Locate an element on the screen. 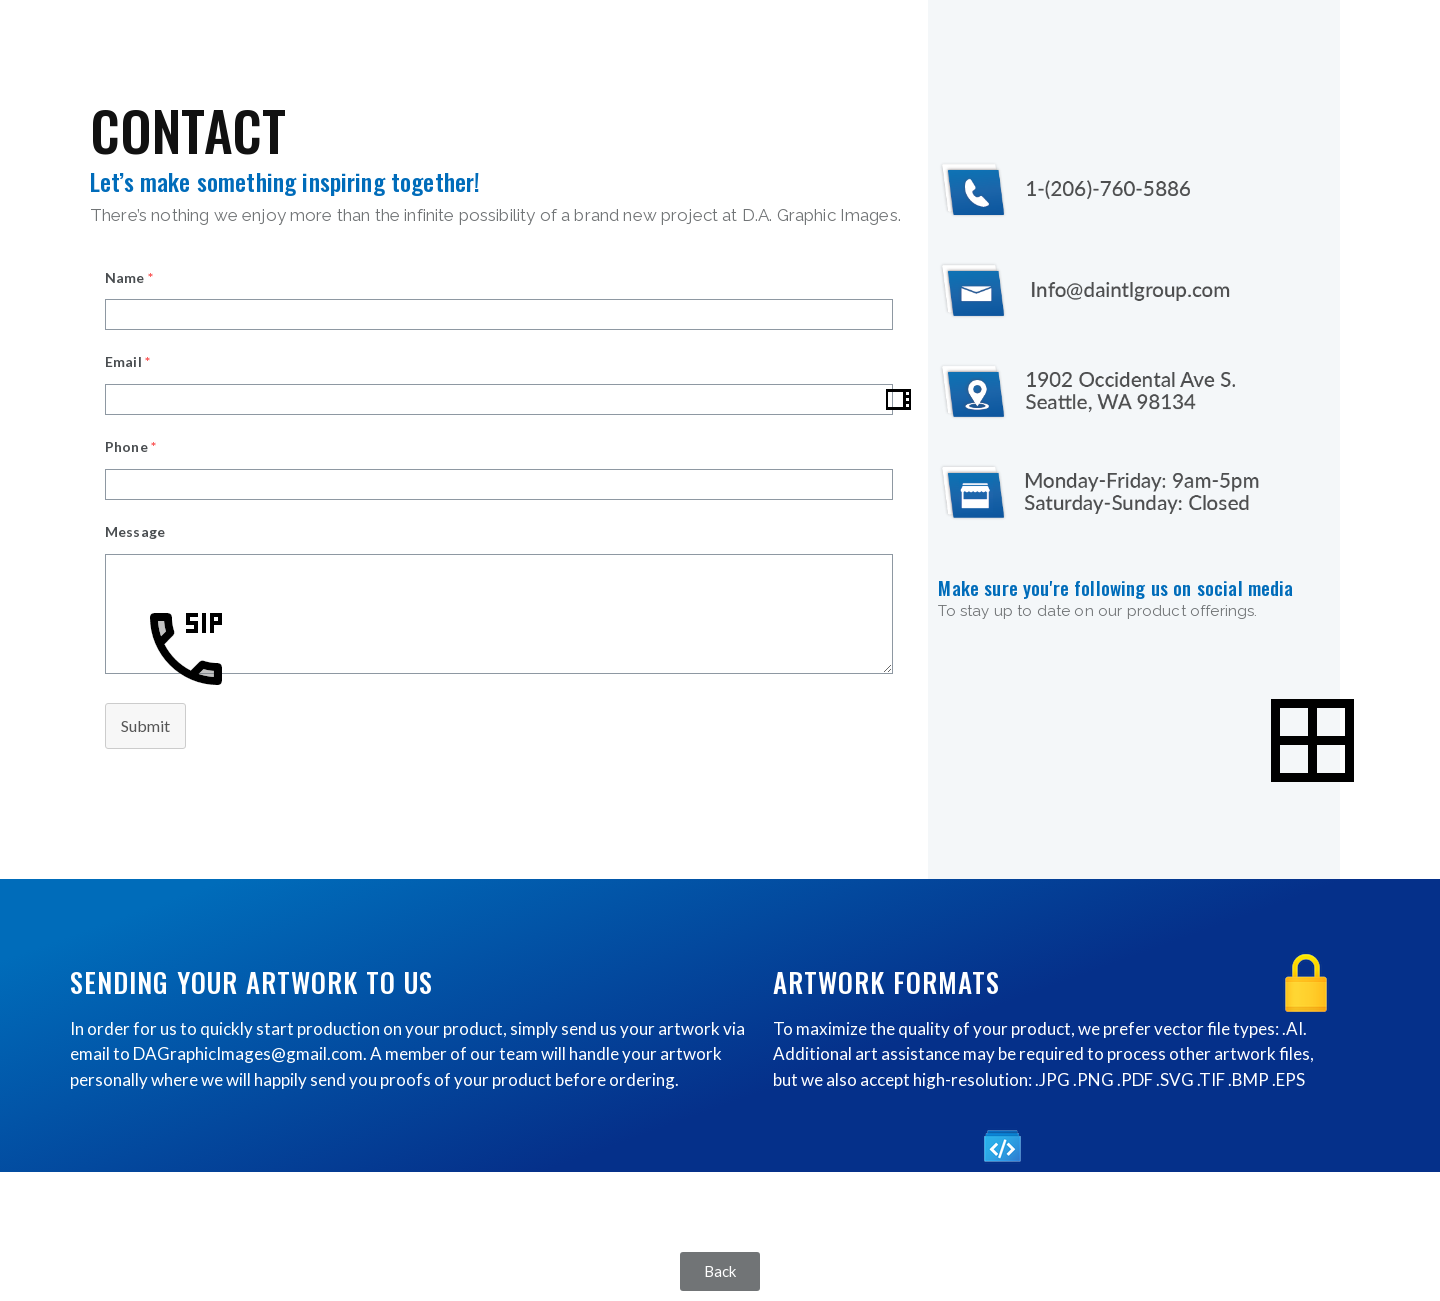  lock or secure this item is located at coordinates (1306, 983).